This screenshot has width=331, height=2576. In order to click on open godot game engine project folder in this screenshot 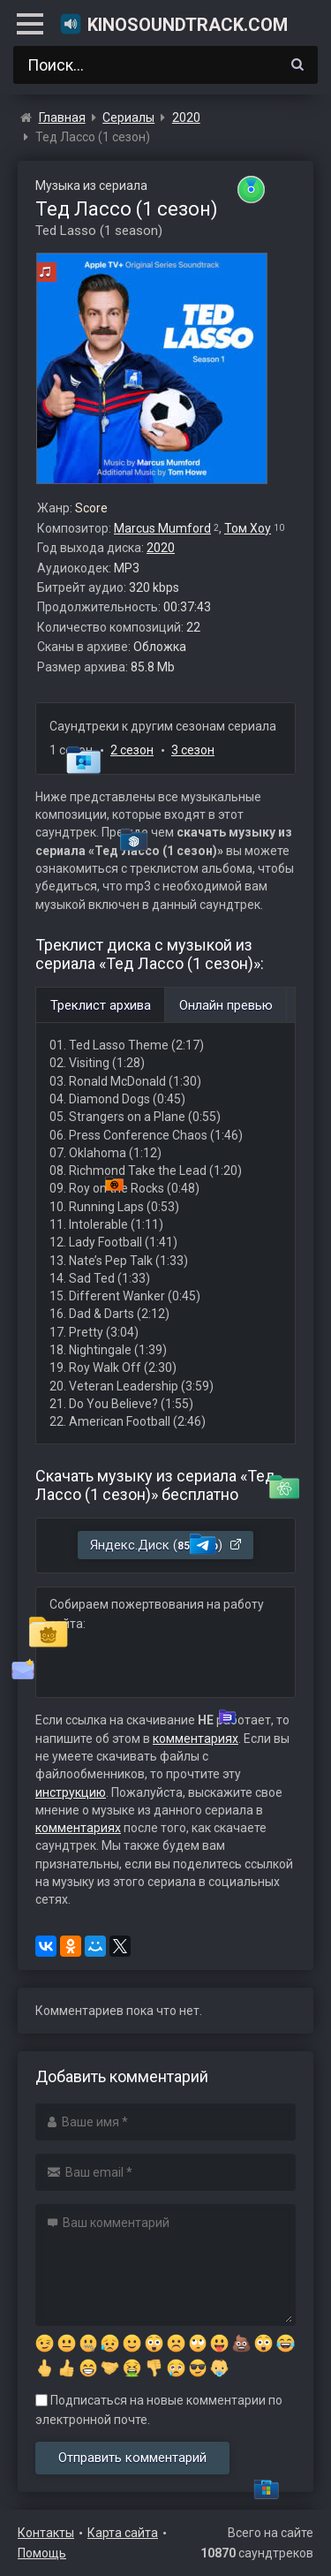, I will do `click(48, 1633)`.